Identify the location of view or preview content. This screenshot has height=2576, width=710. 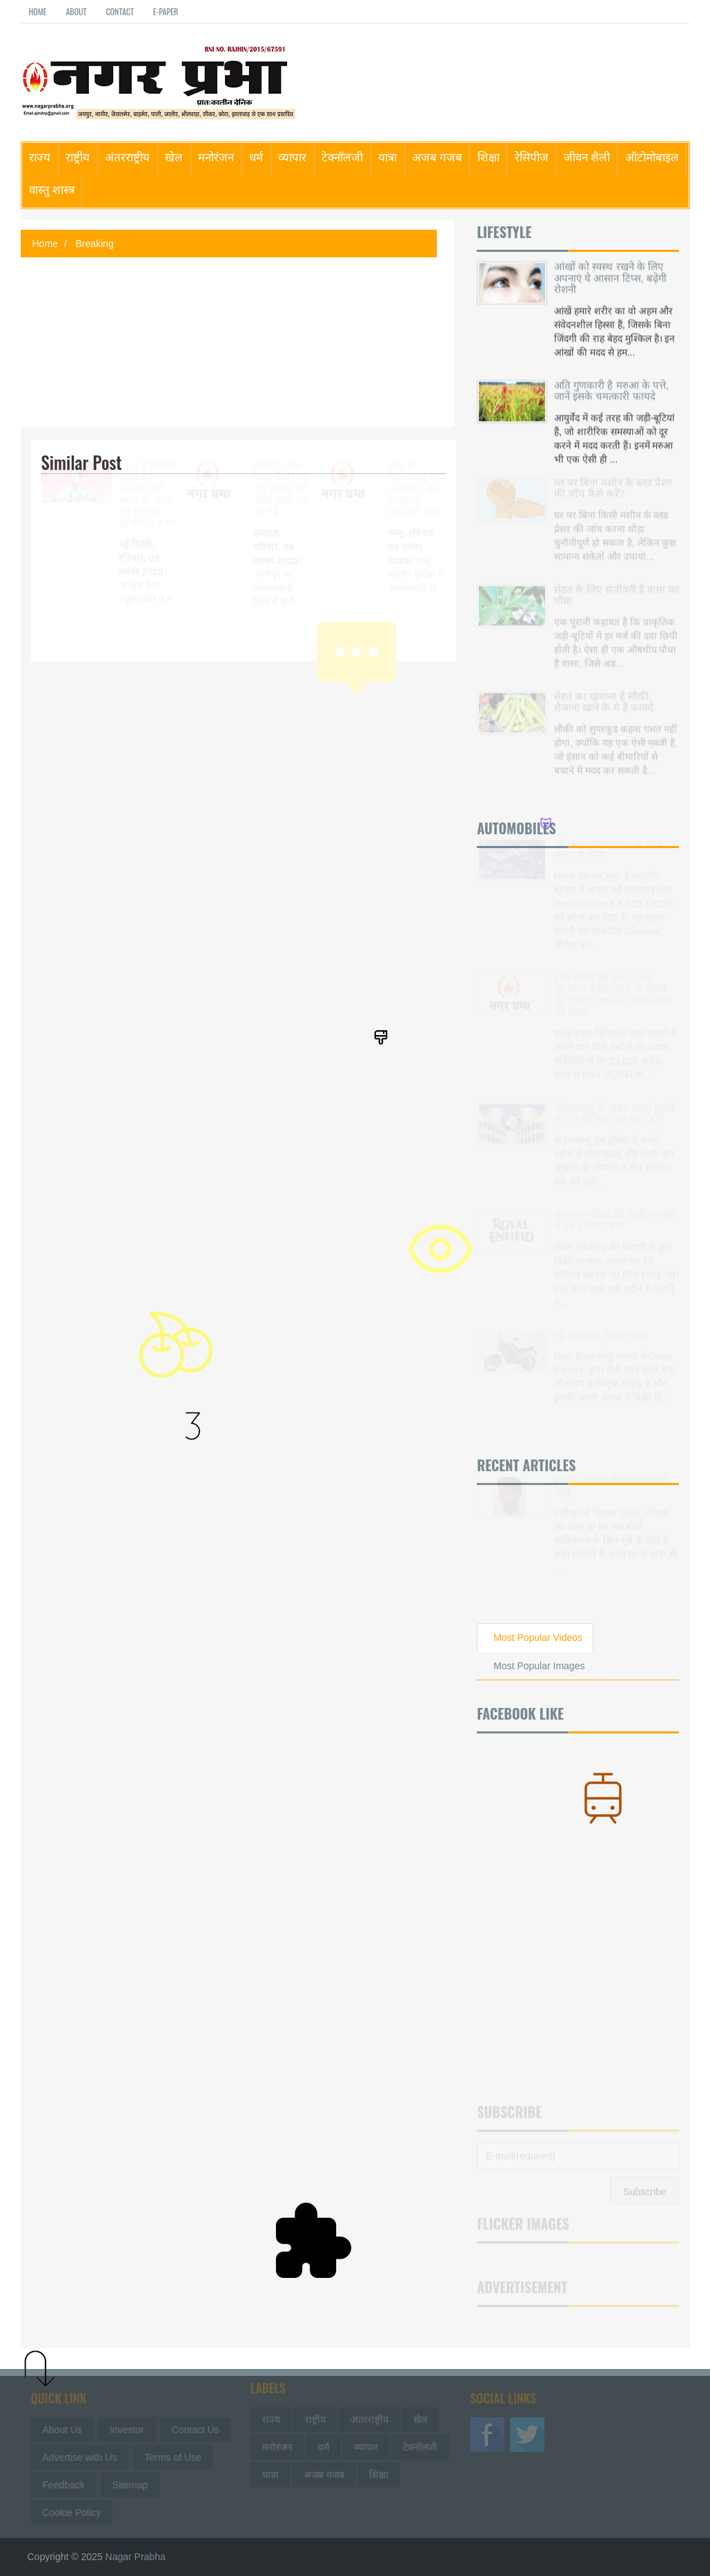
(440, 1249).